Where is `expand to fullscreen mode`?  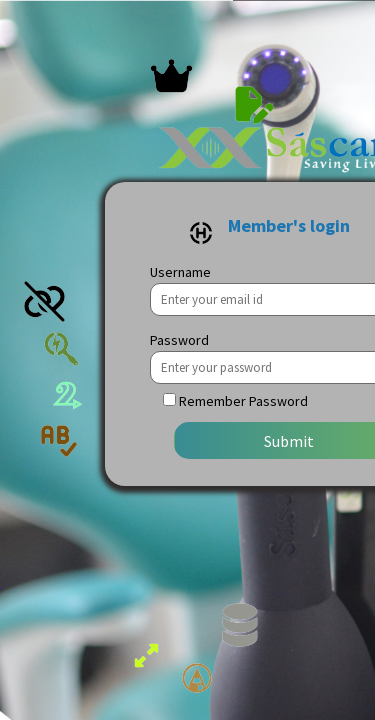
expand to fullscreen mode is located at coordinates (146, 655).